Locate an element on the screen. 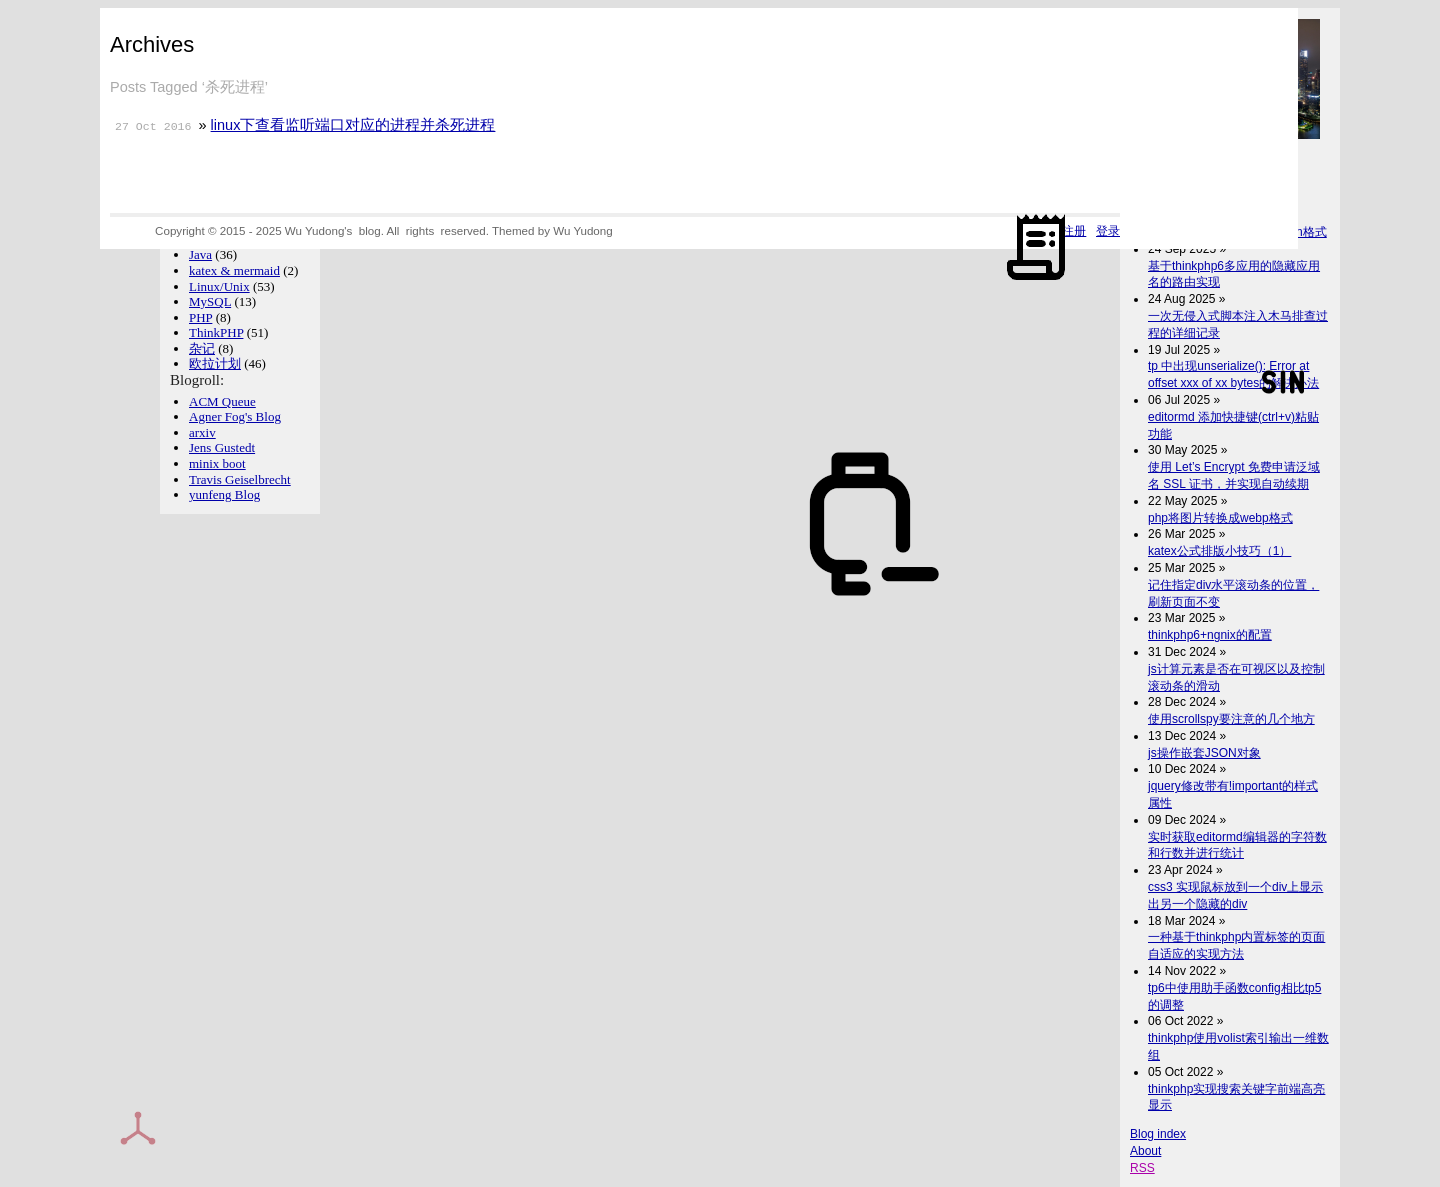 Image resolution: width=1440 pixels, height=1187 pixels. access 3D transform or manipulation tools is located at coordinates (138, 1129).